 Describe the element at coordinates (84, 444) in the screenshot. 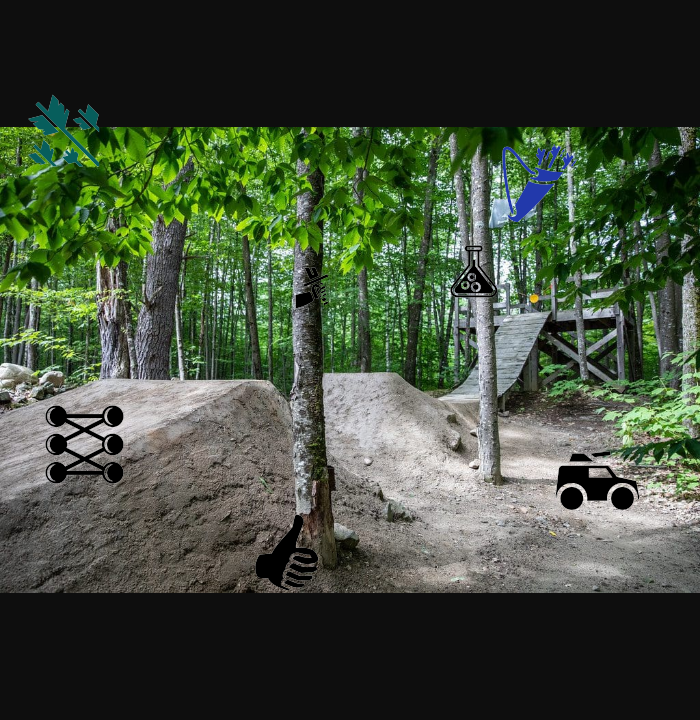

I see `neural network or machine learning feature` at that location.